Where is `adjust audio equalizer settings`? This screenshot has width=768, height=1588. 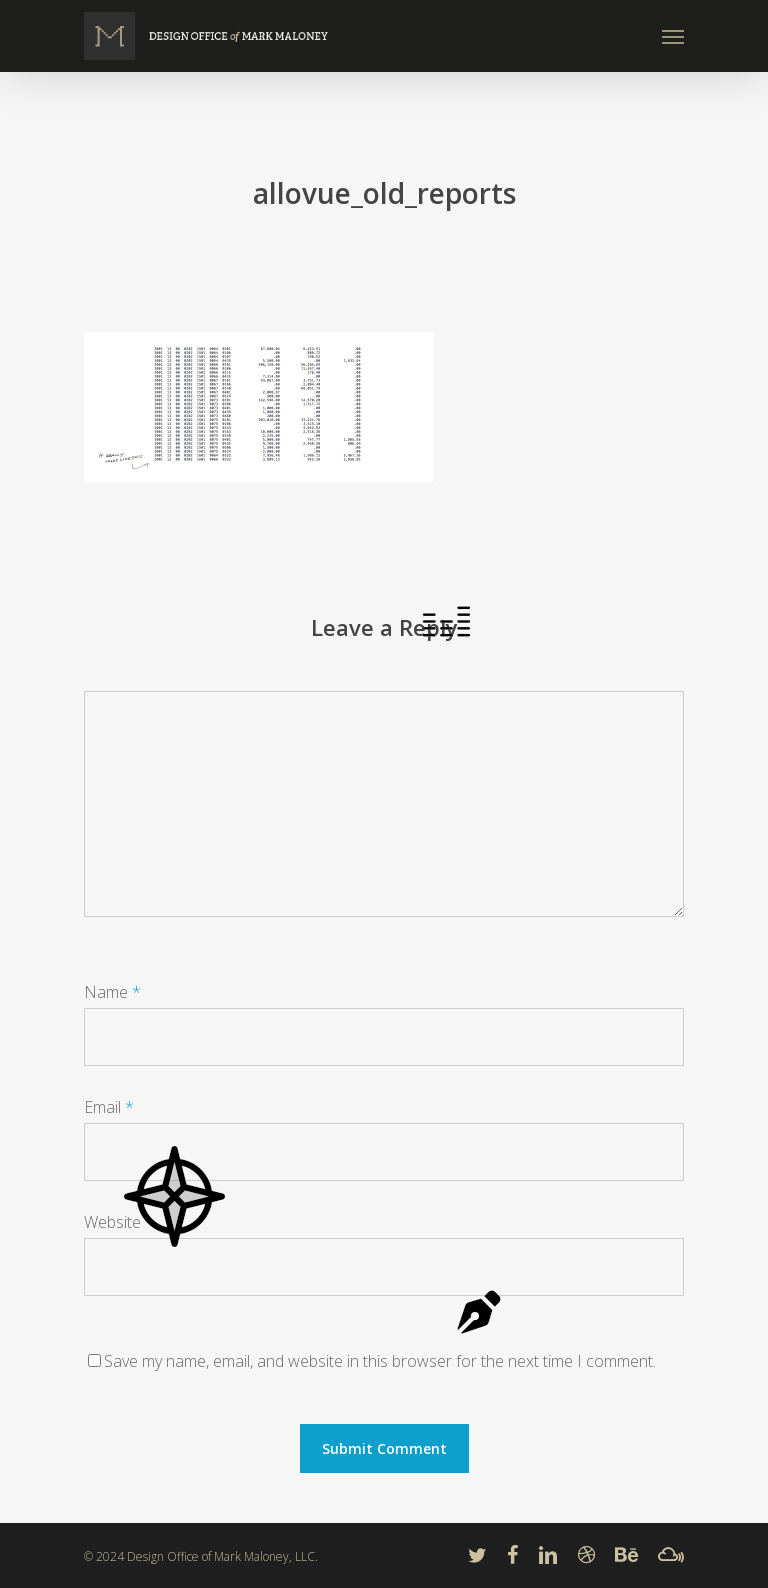 adjust audio equalizer settings is located at coordinates (446, 621).